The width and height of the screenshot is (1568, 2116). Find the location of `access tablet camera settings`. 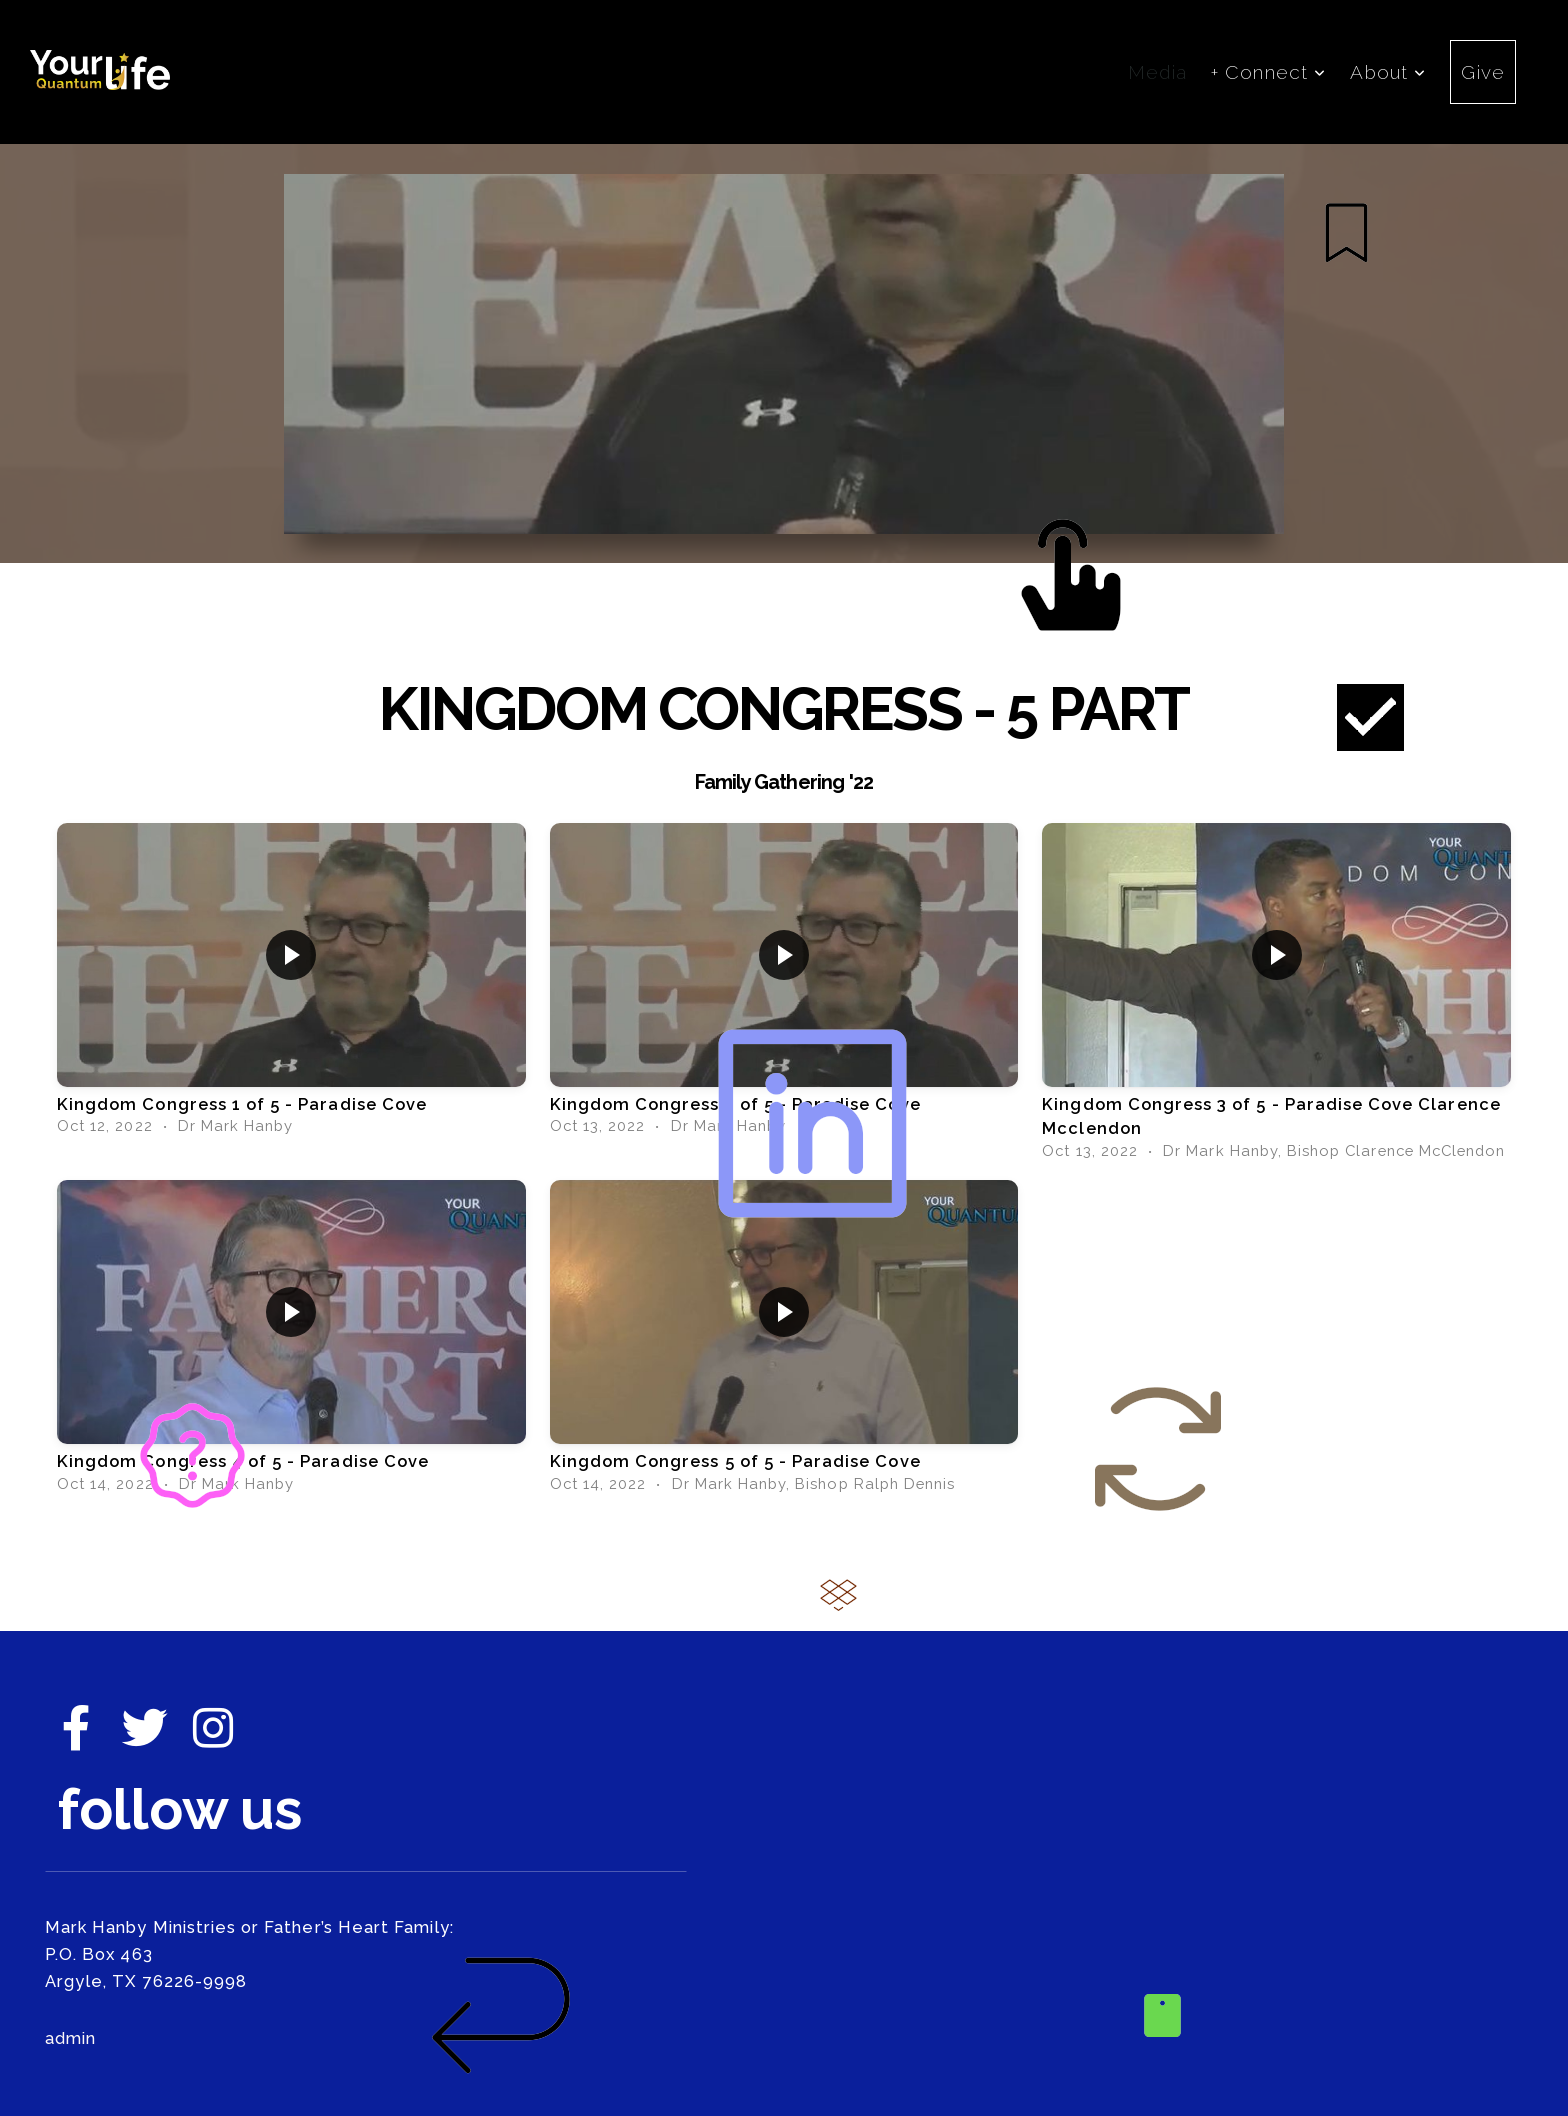

access tablet camera settings is located at coordinates (1162, 2015).